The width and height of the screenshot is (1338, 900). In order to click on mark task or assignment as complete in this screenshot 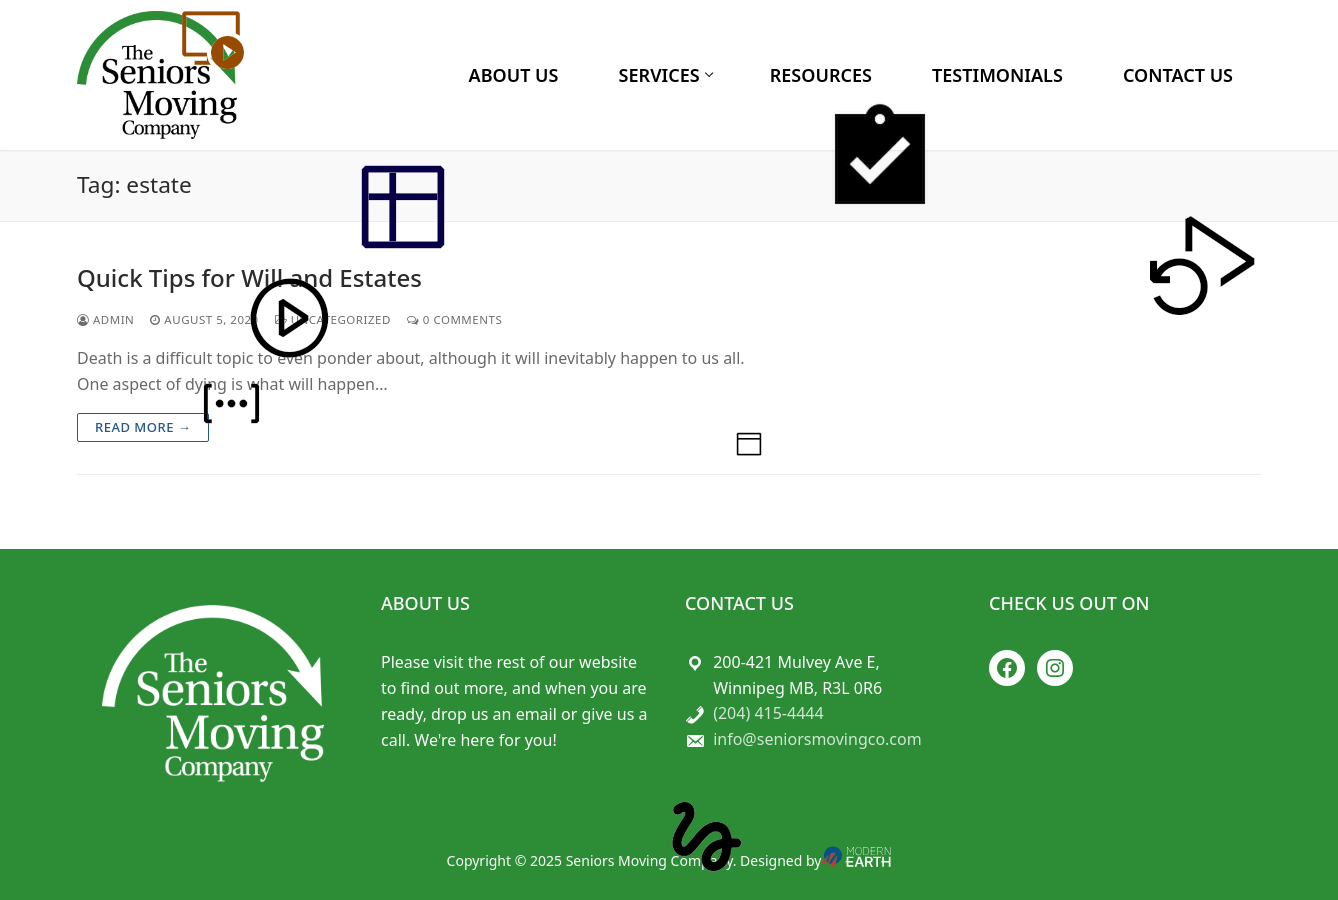, I will do `click(880, 159)`.